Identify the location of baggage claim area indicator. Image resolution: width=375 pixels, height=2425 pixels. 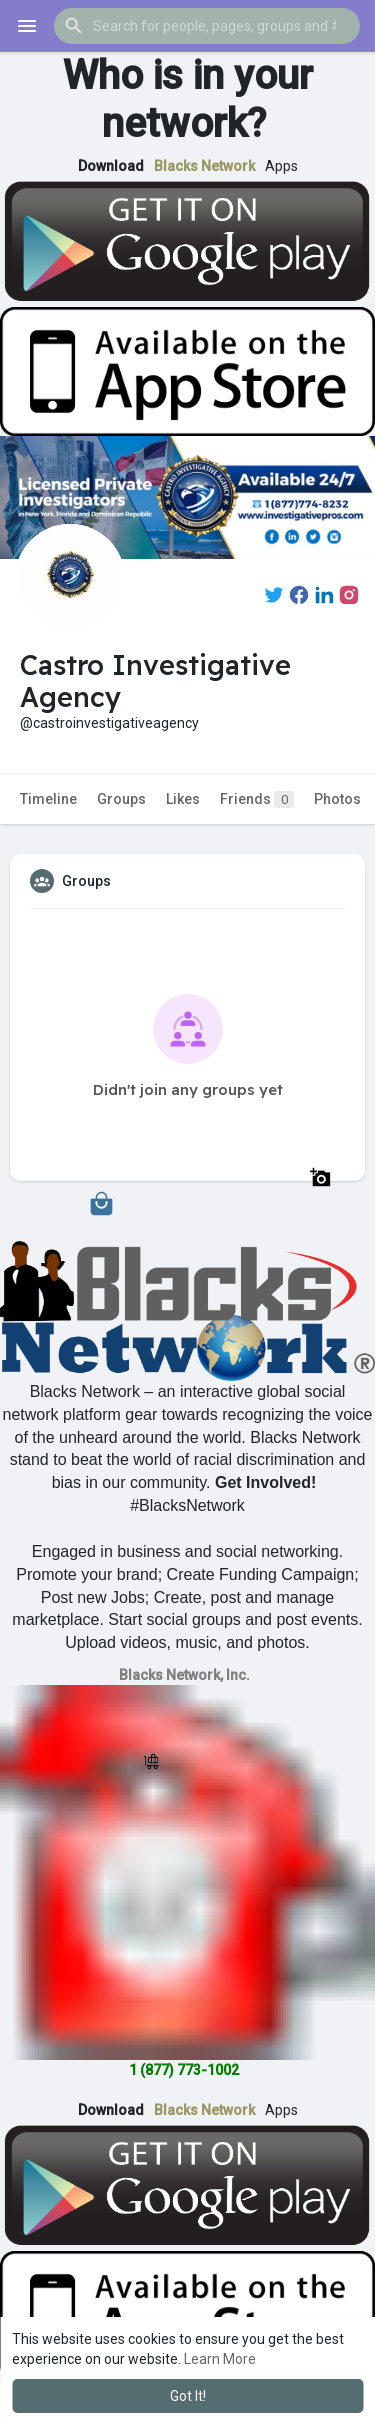
(151, 1761).